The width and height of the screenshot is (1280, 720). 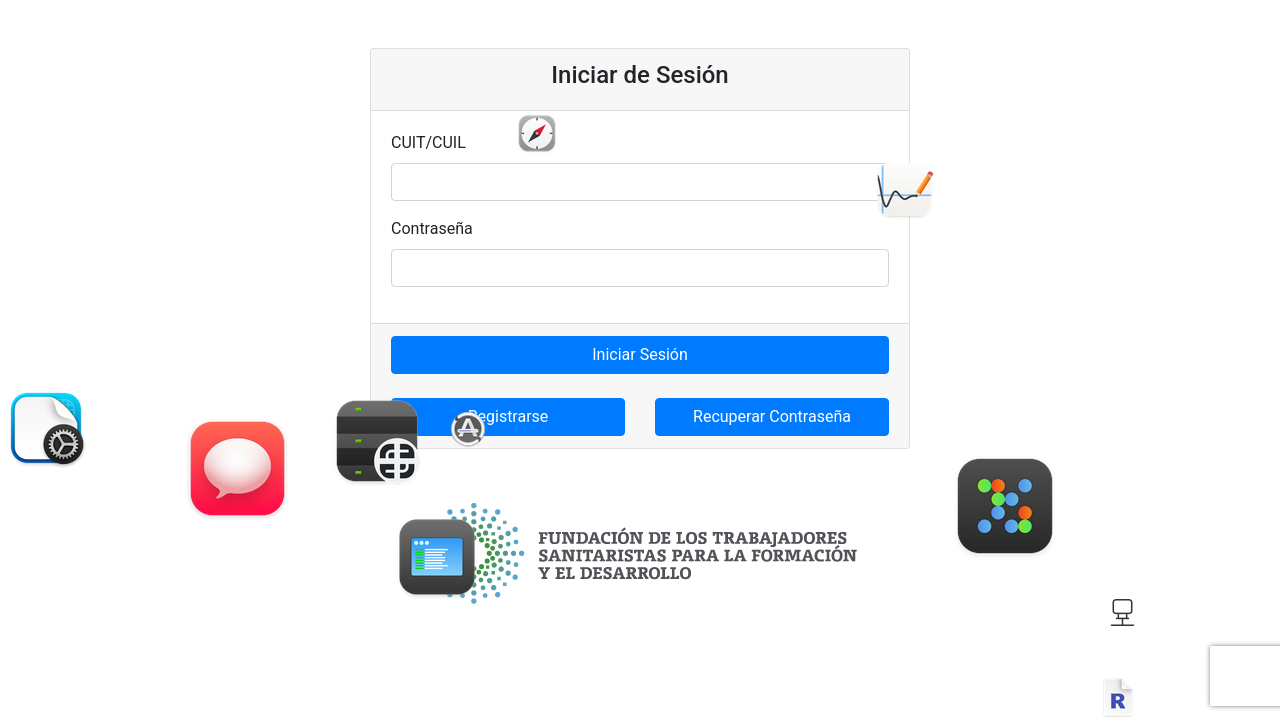 I want to click on configure windows network sharing settings, so click(x=377, y=441).